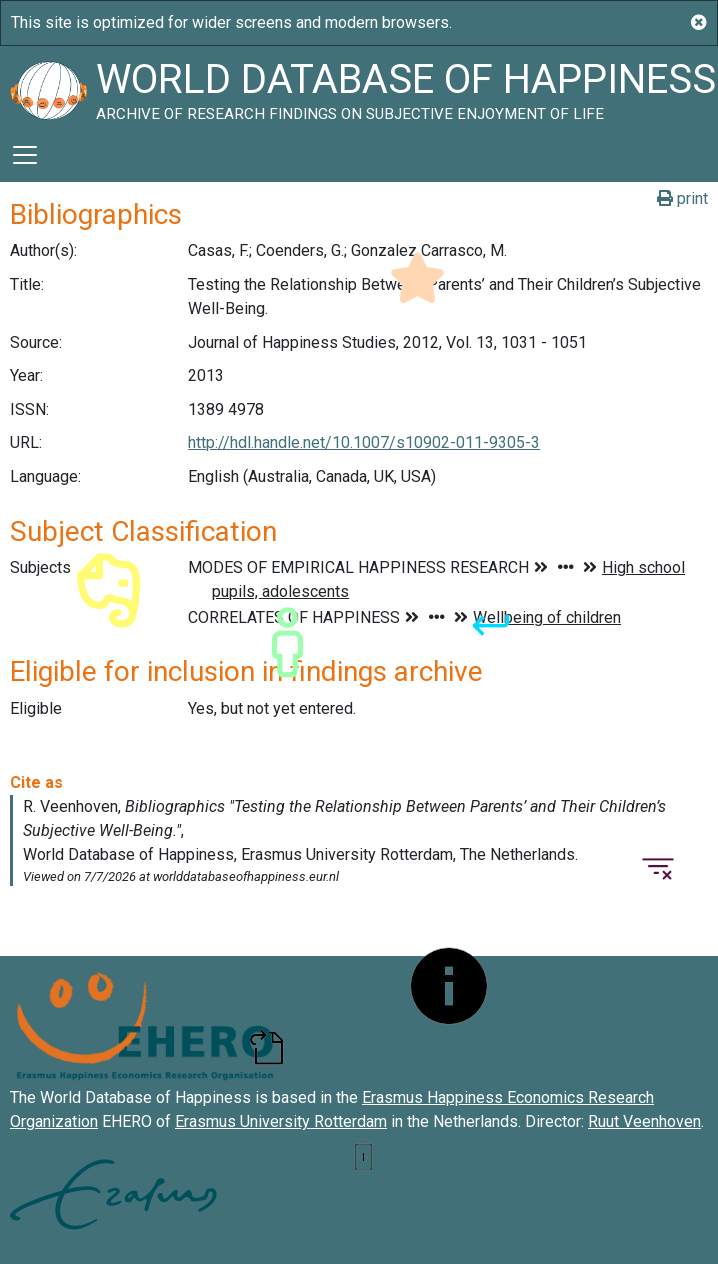 The image size is (718, 1264). Describe the element at coordinates (287, 643) in the screenshot. I see `view your profile` at that location.